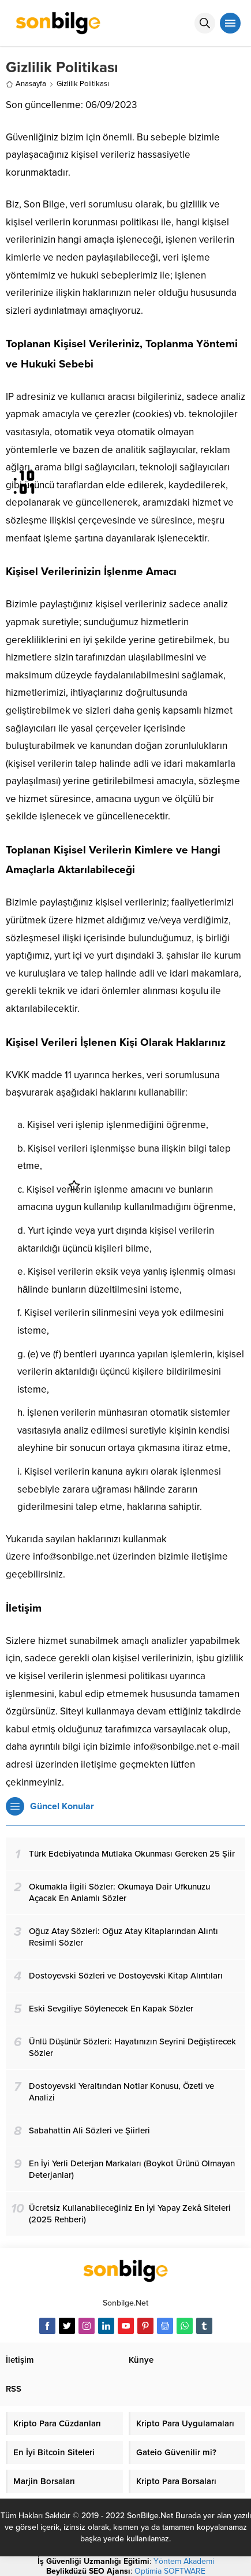 The width and height of the screenshot is (251, 2576). What do you see at coordinates (24, 482) in the screenshot?
I see `view or access binary/raw data` at bounding box center [24, 482].